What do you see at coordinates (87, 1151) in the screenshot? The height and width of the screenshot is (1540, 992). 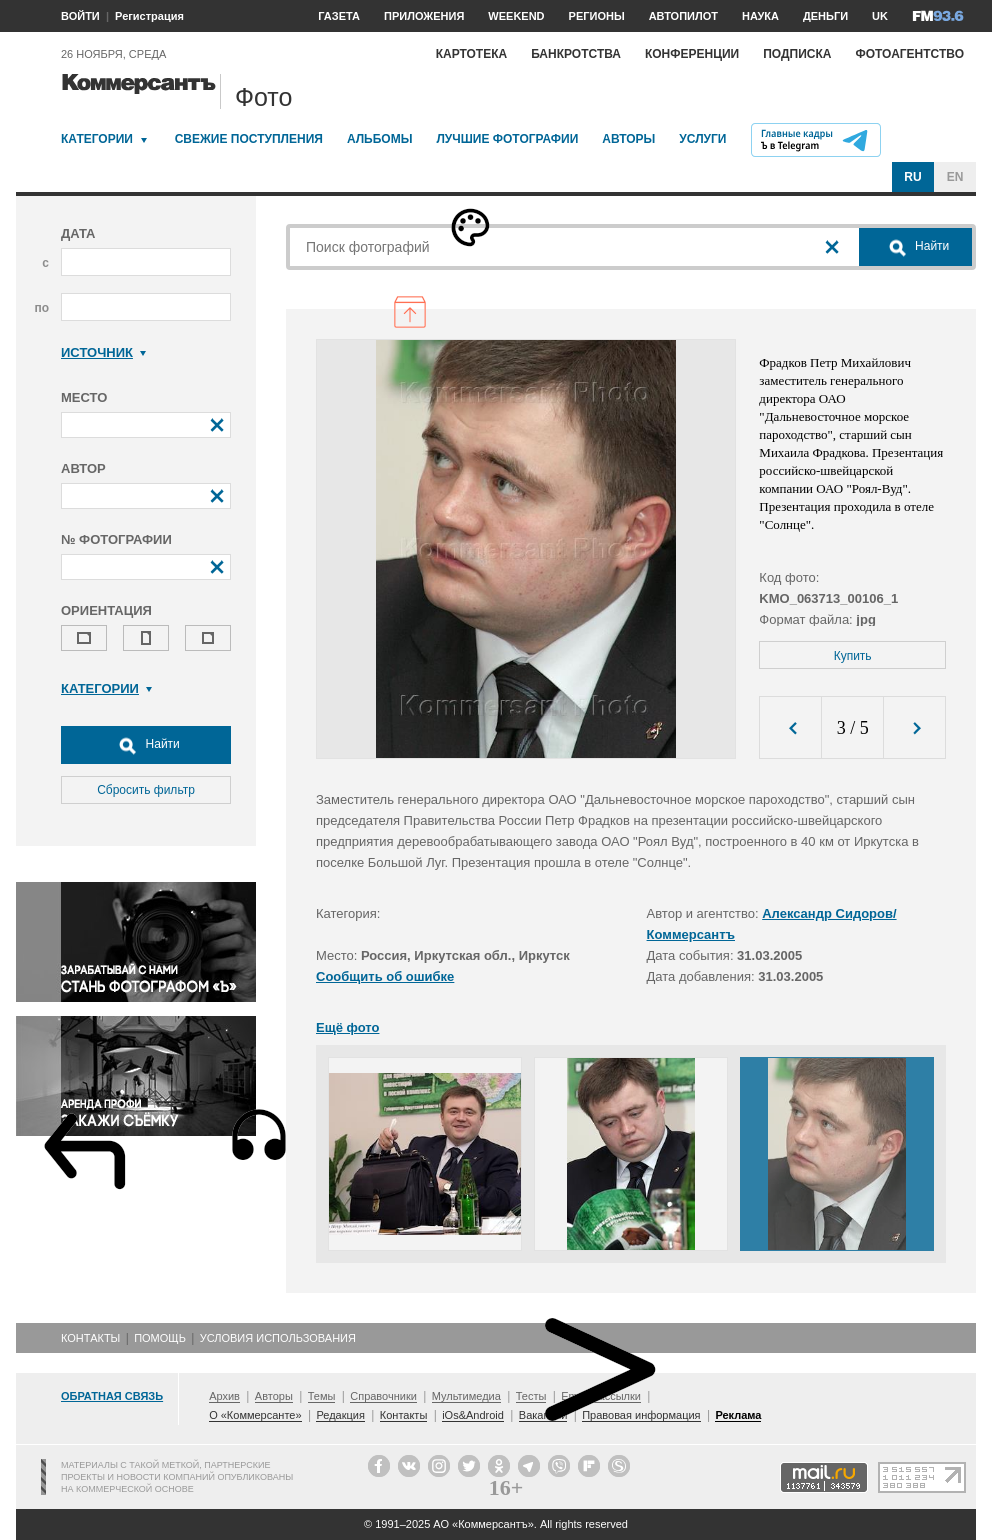 I see `go back to previous screen` at bounding box center [87, 1151].